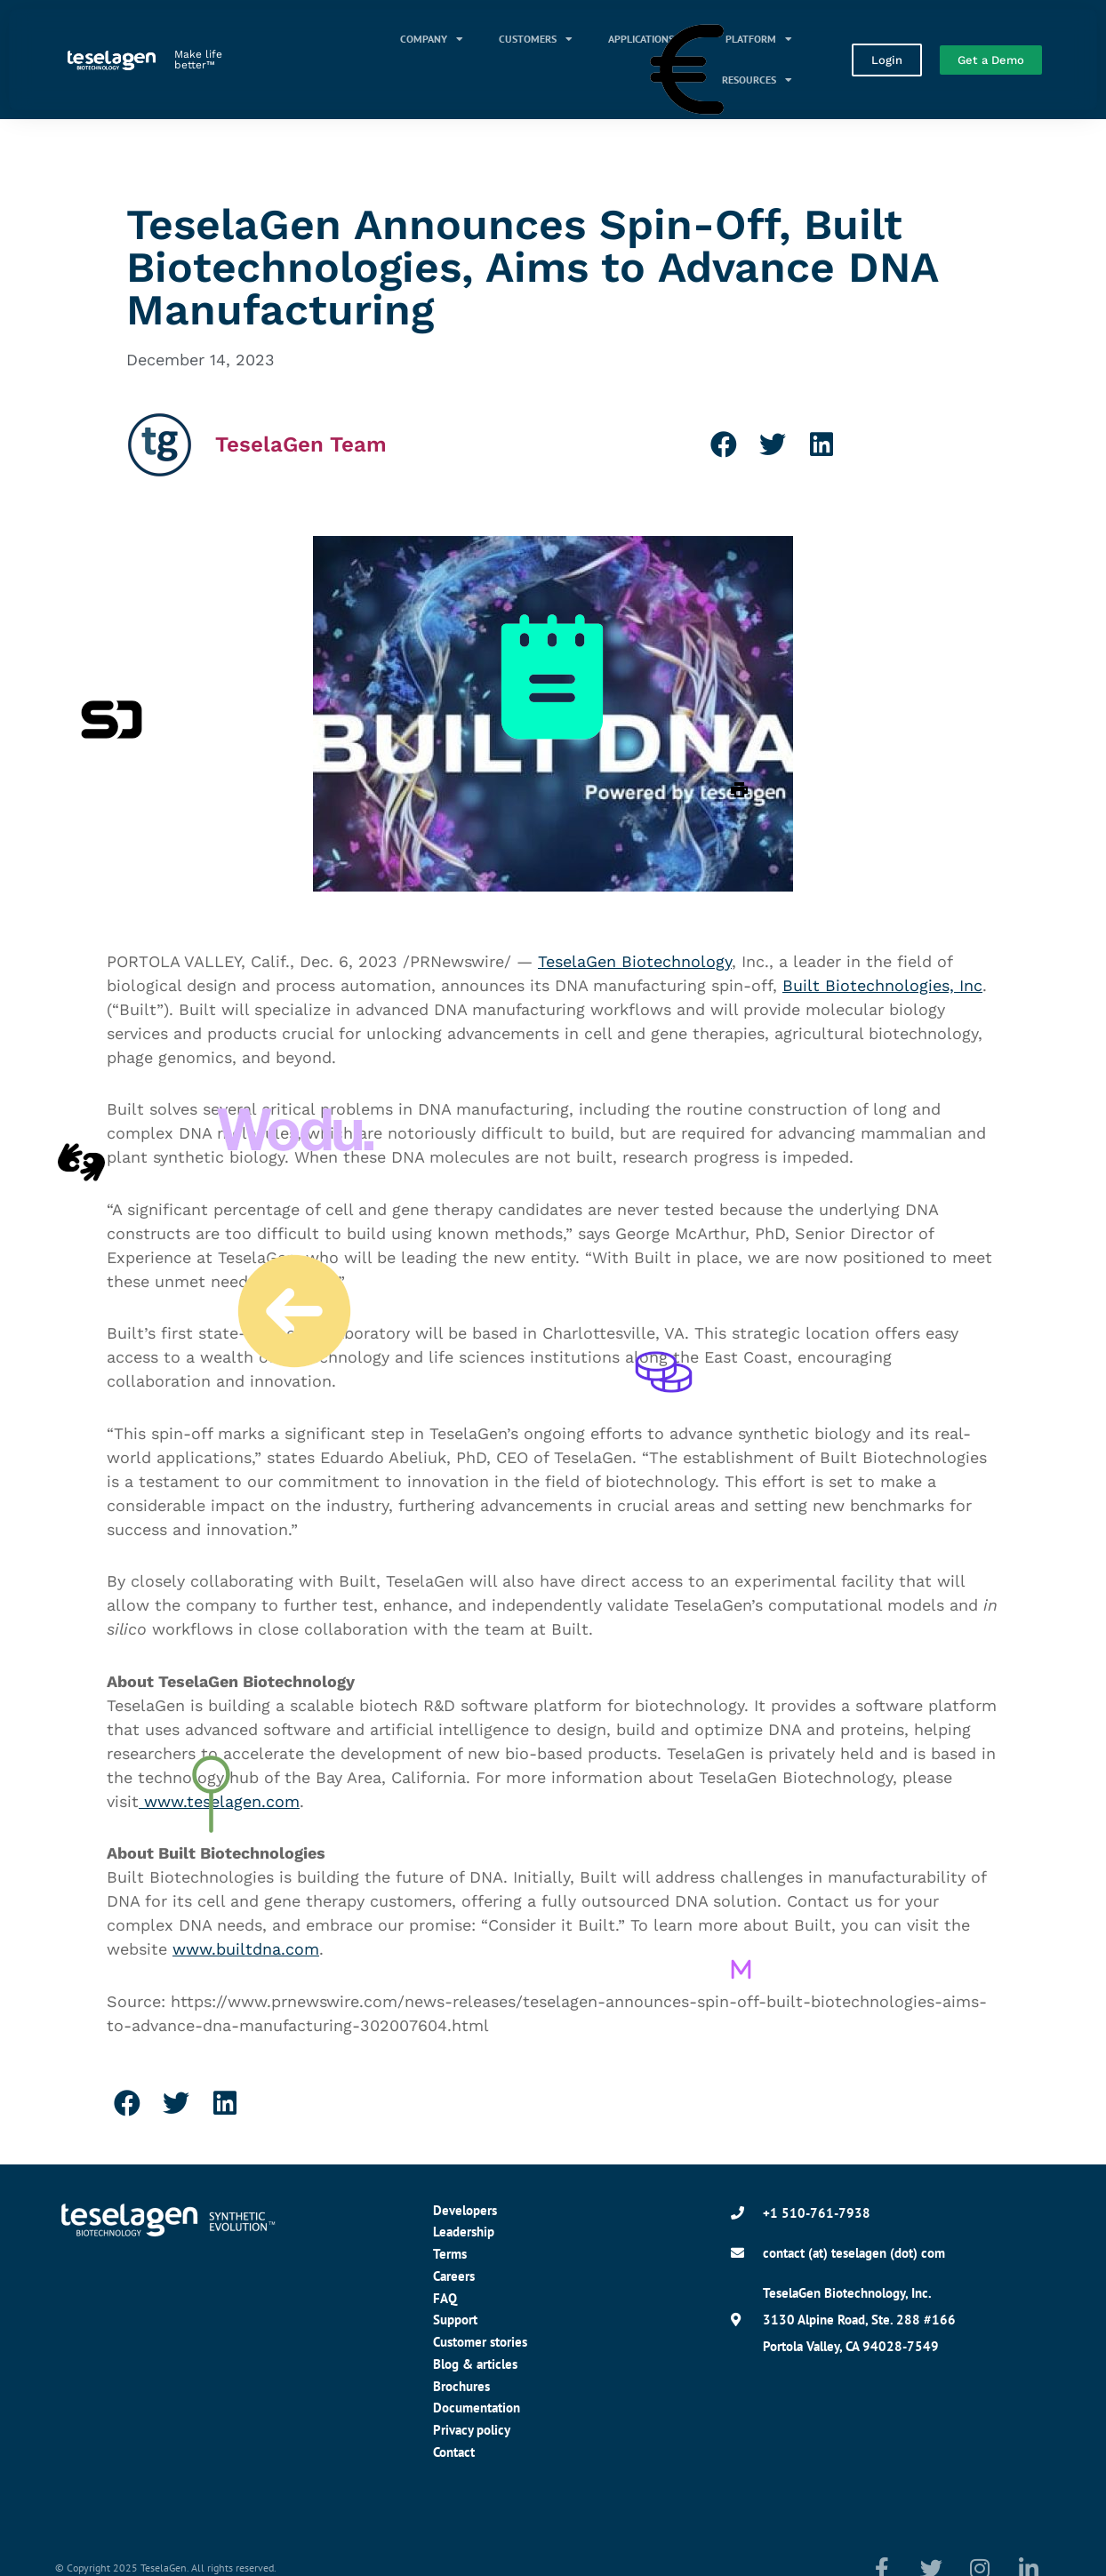  I want to click on request ASL interpretation services, so click(81, 1162).